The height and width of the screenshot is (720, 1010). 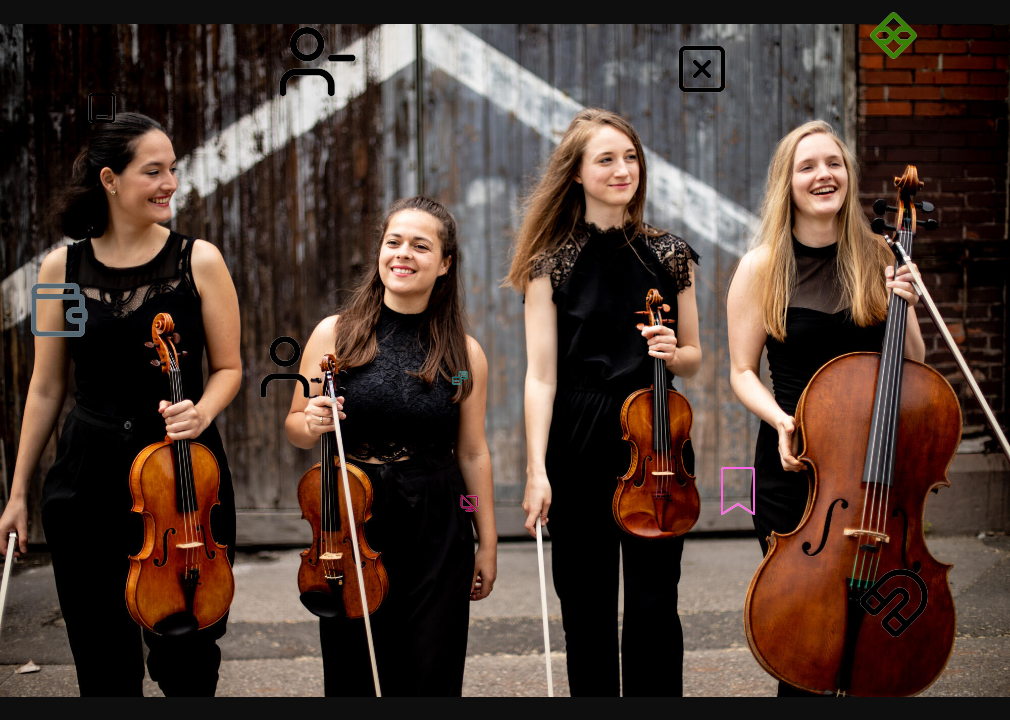 What do you see at coordinates (317, 61) in the screenshot?
I see `remove a user or contact` at bounding box center [317, 61].